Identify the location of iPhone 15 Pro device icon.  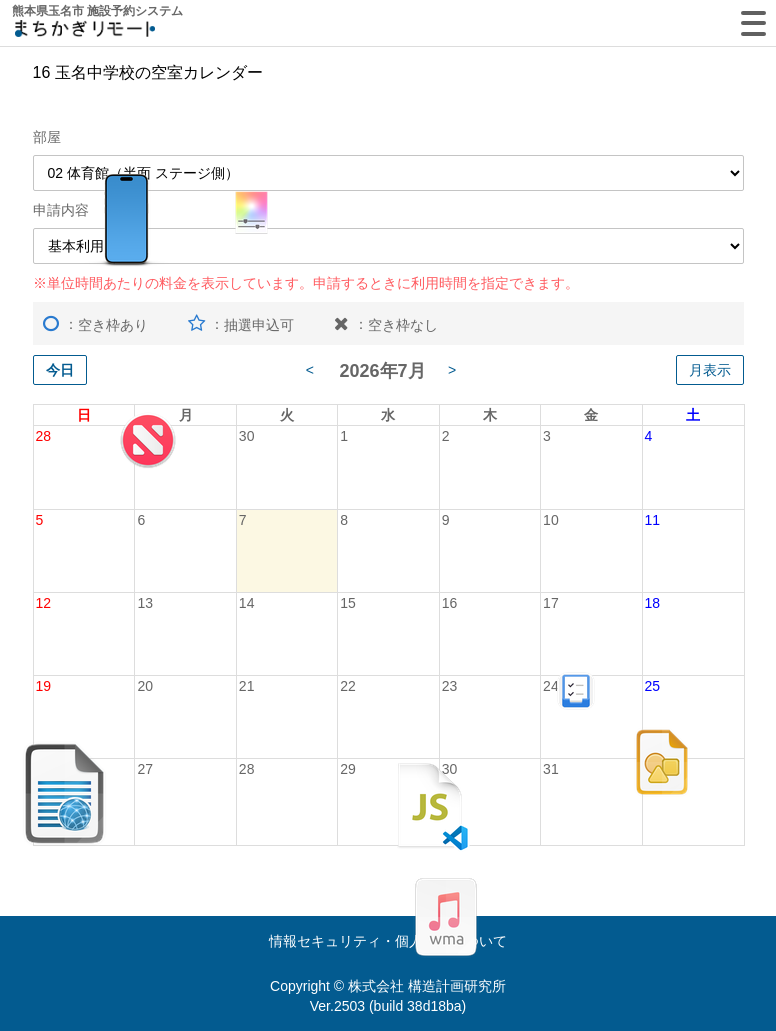
(126, 220).